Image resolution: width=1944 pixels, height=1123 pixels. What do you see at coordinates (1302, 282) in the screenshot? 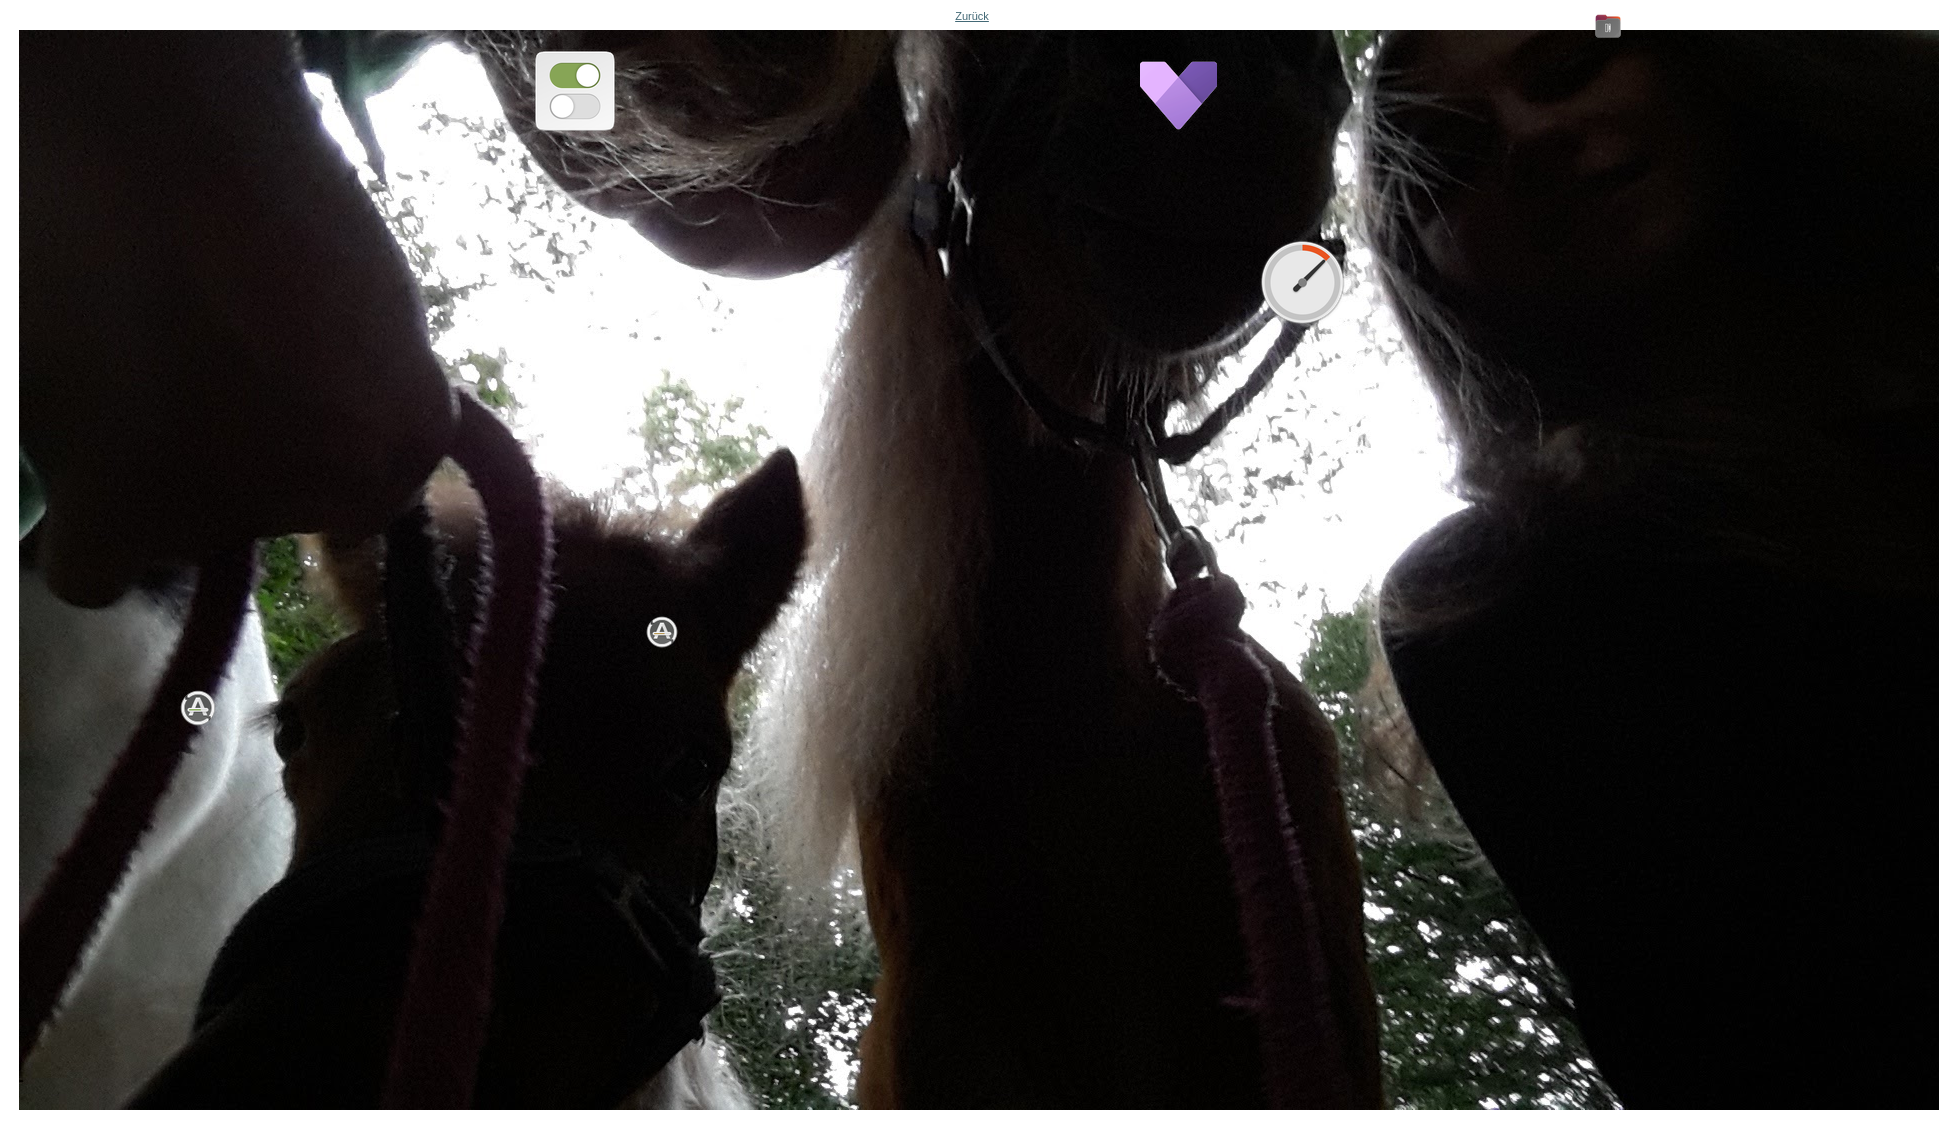
I see `open sysprof system profiler application` at bounding box center [1302, 282].